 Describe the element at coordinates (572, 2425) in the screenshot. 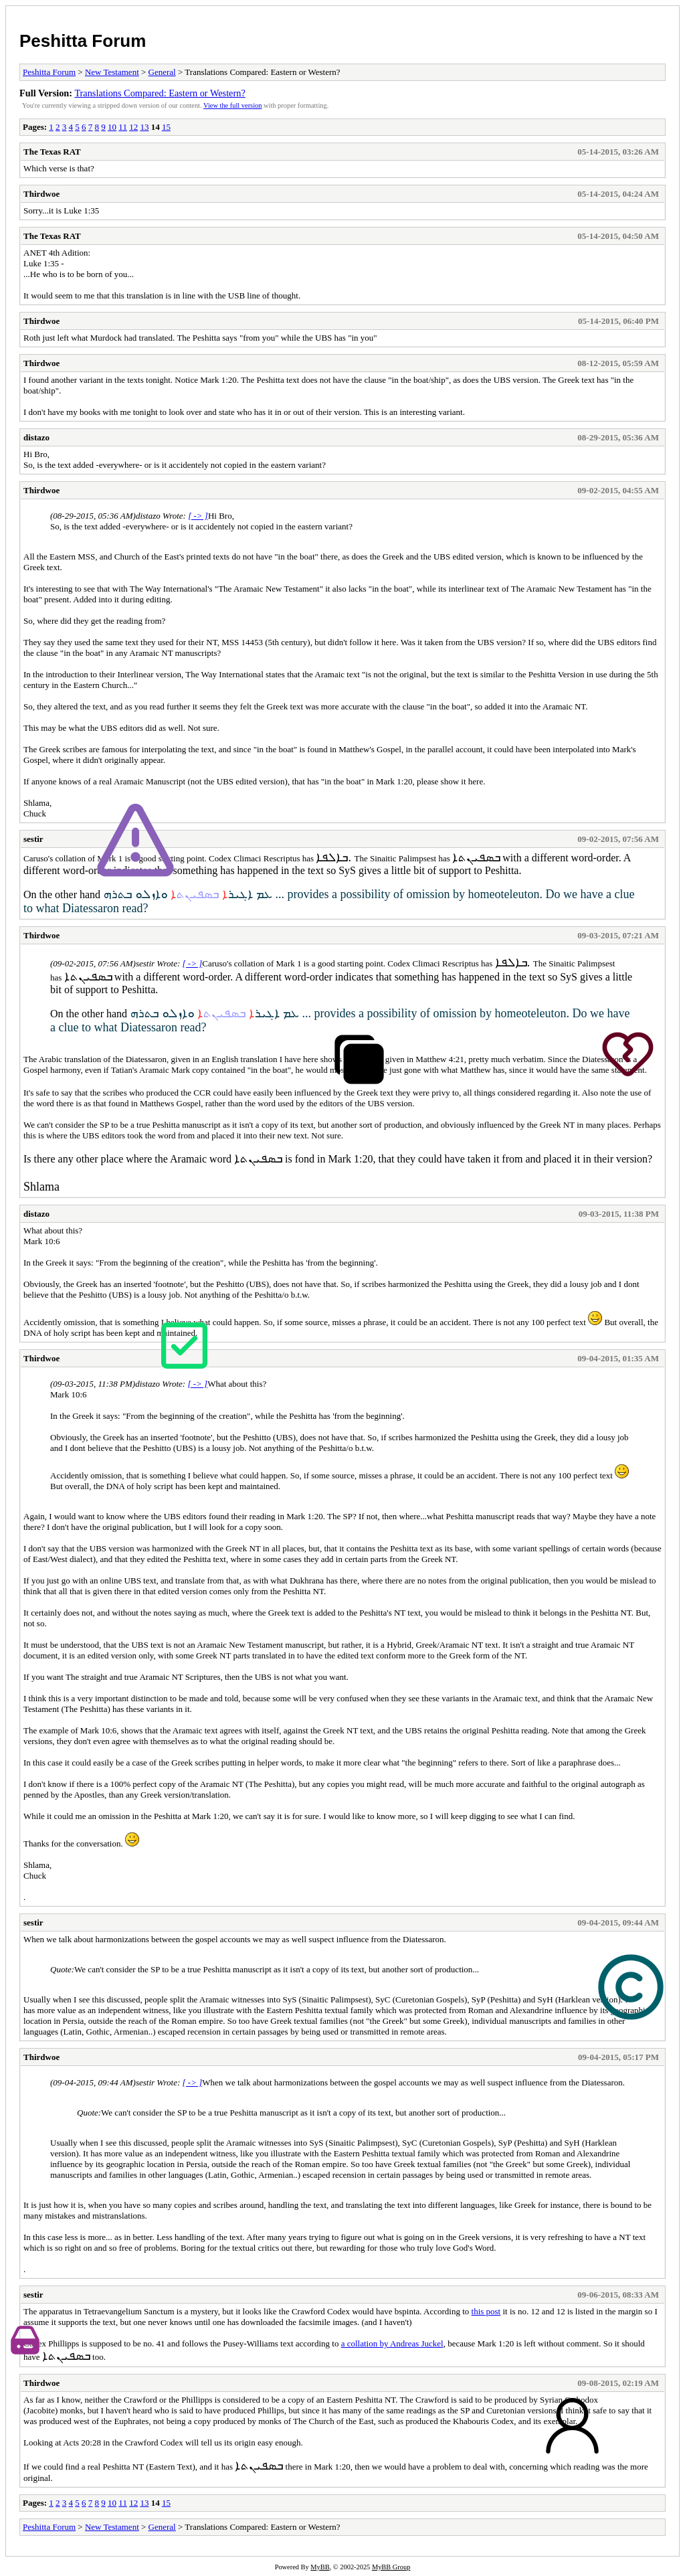

I see `view your profile` at that location.